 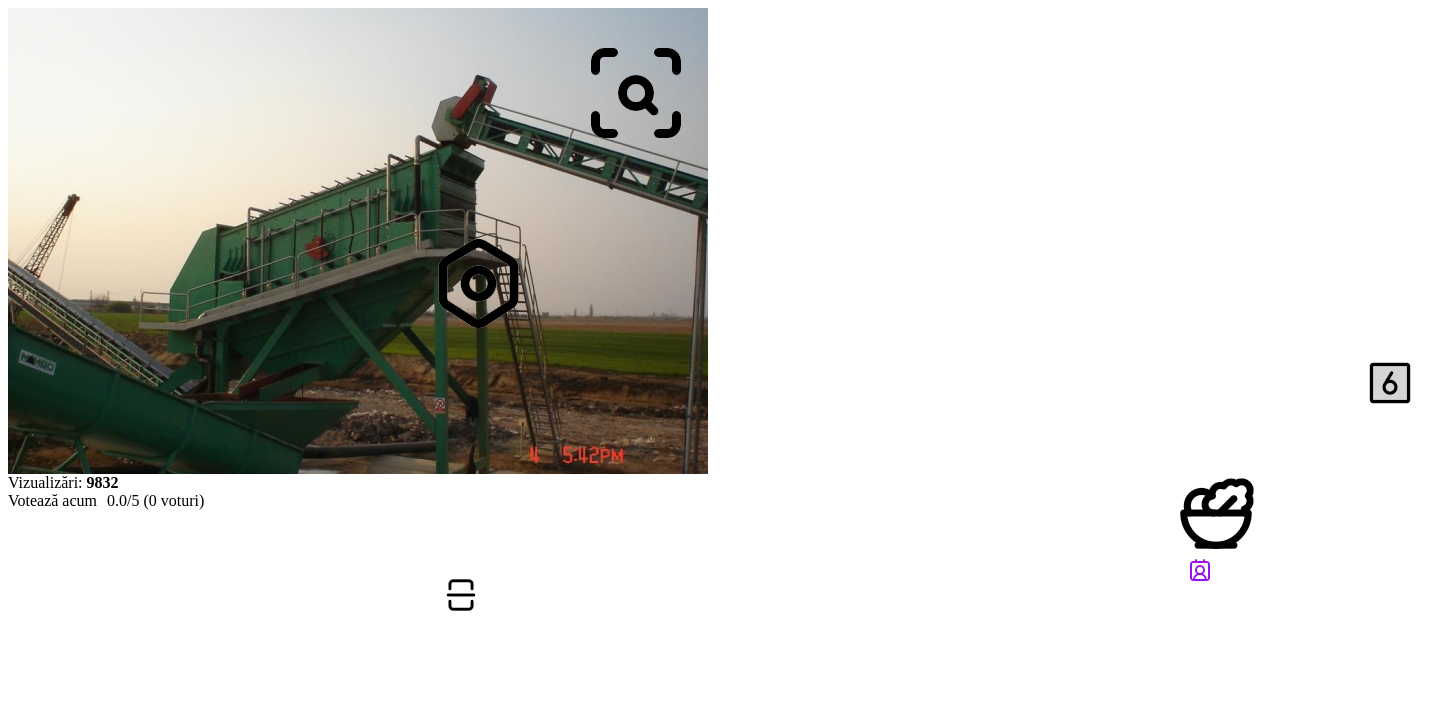 What do you see at coordinates (636, 93) in the screenshot?
I see `scan to search or identify an item` at bounding box center [636, 93].